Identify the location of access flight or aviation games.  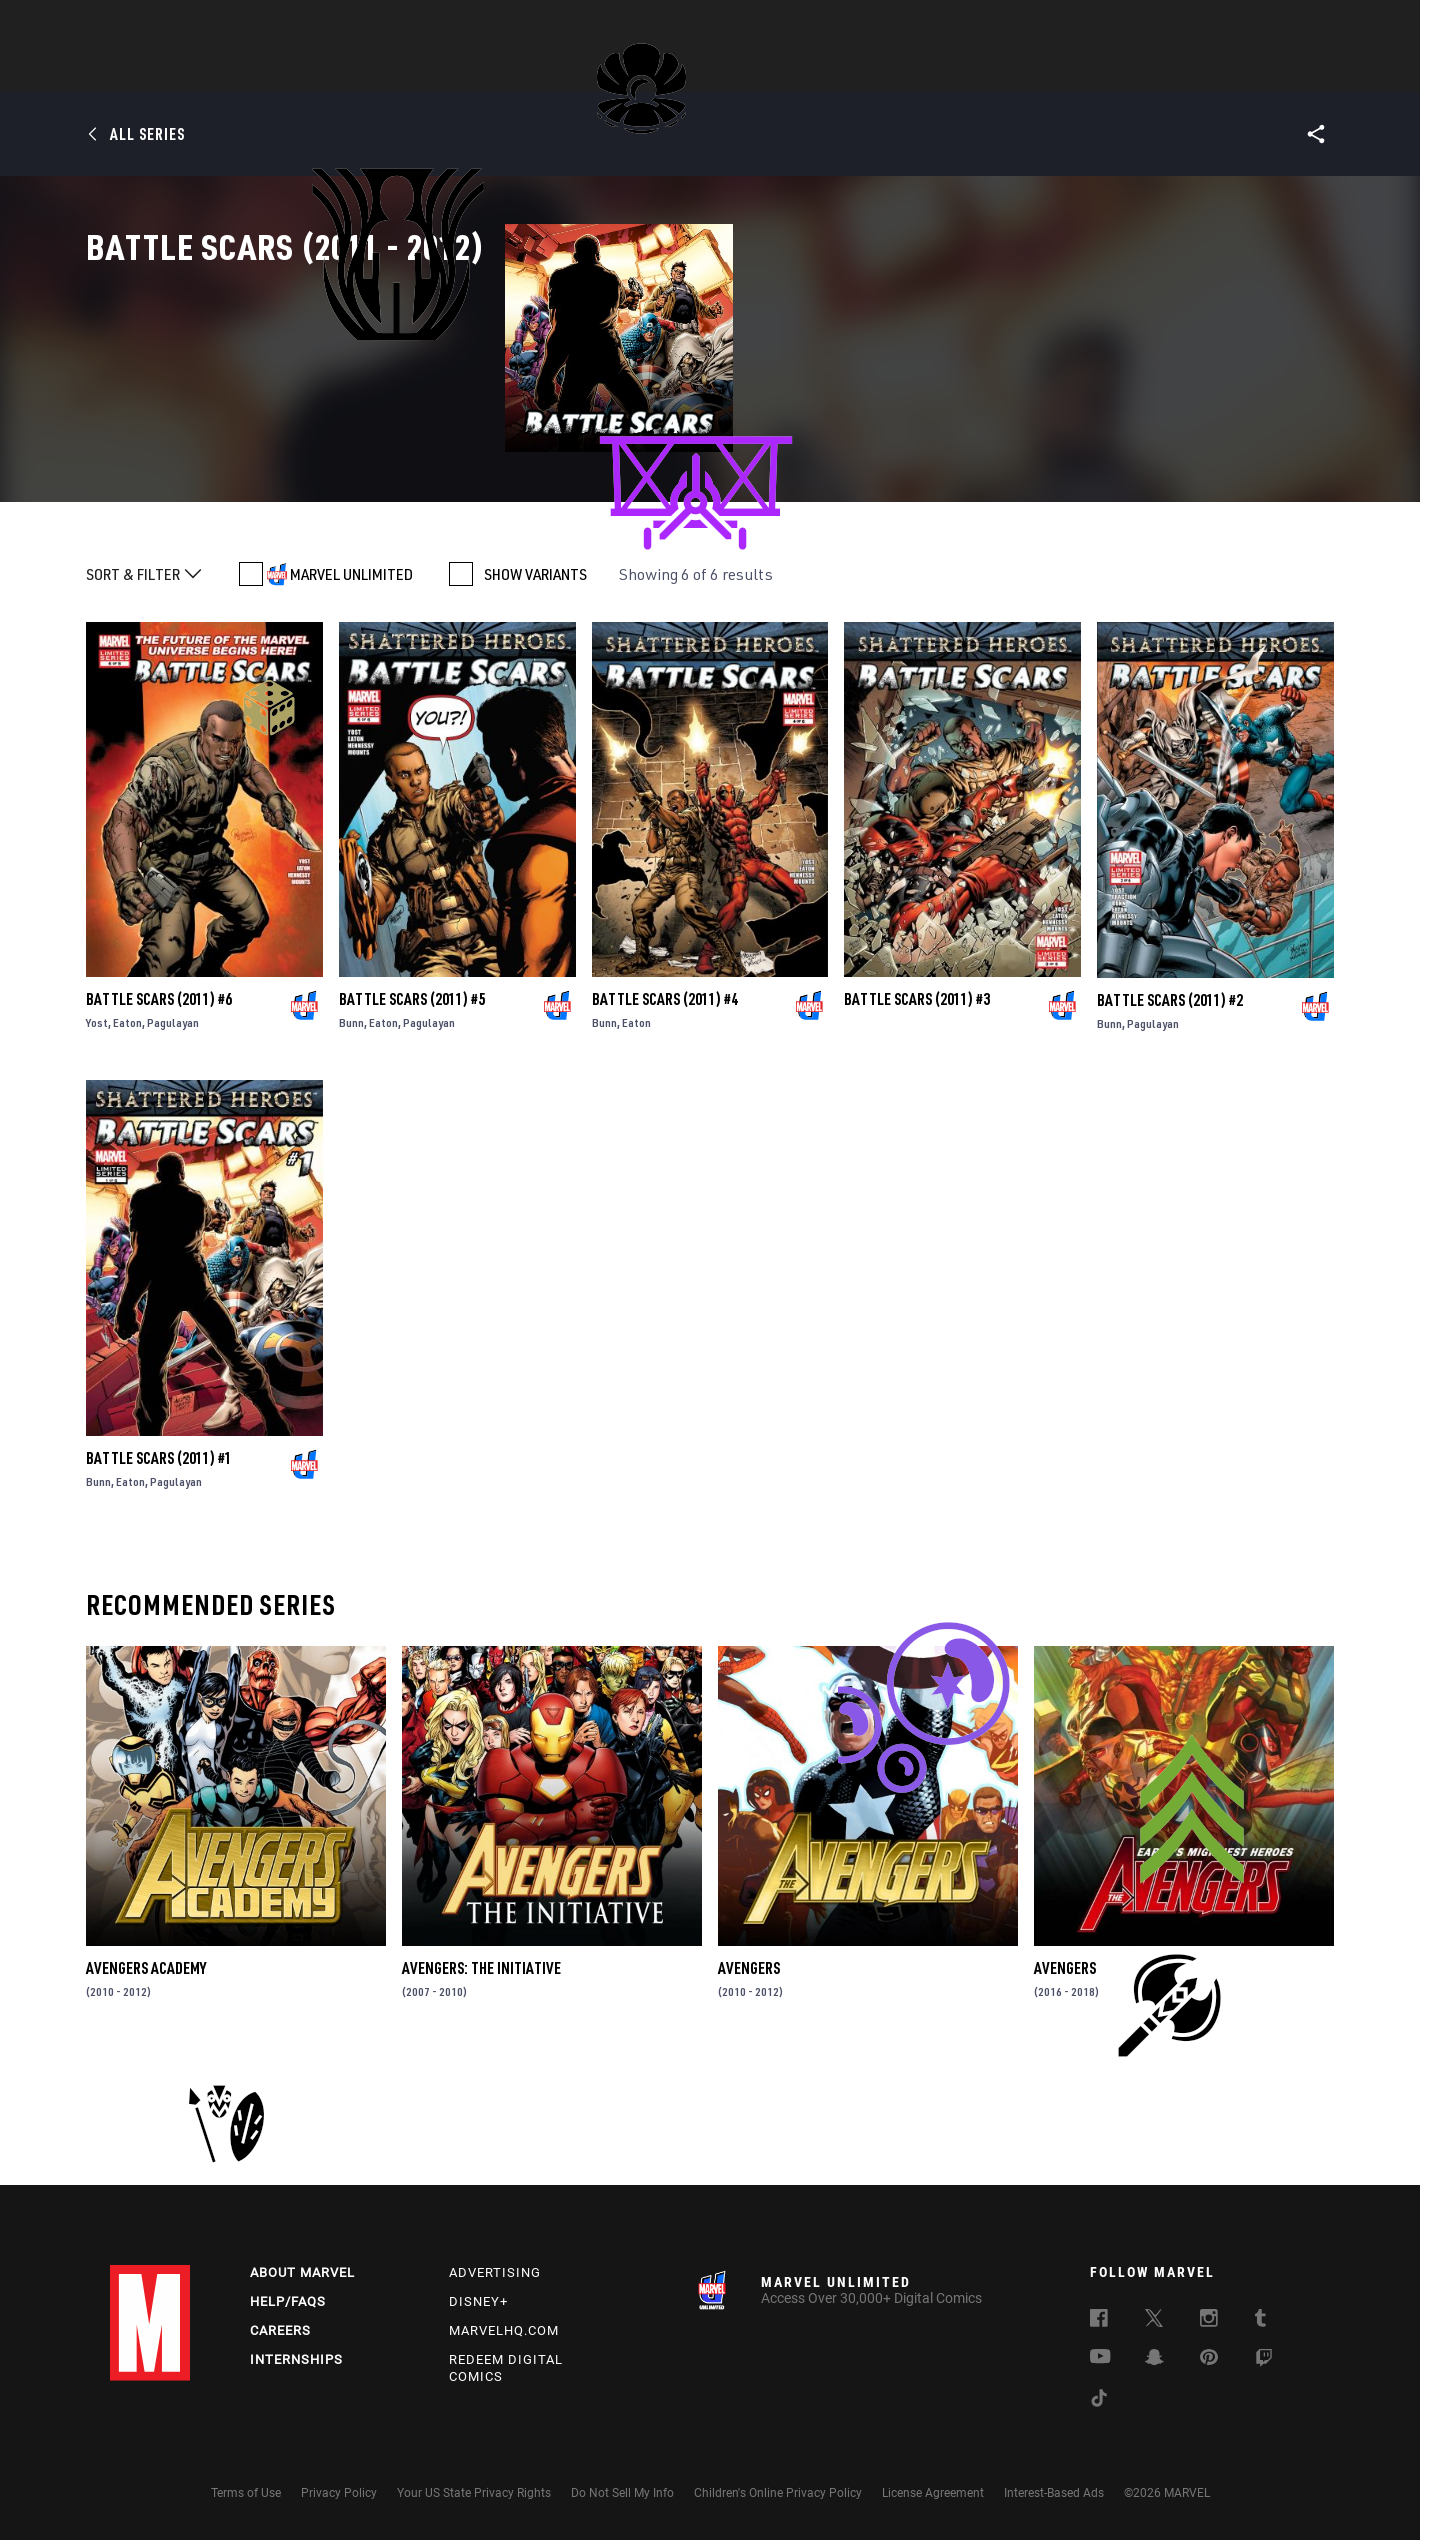
(696, 493).